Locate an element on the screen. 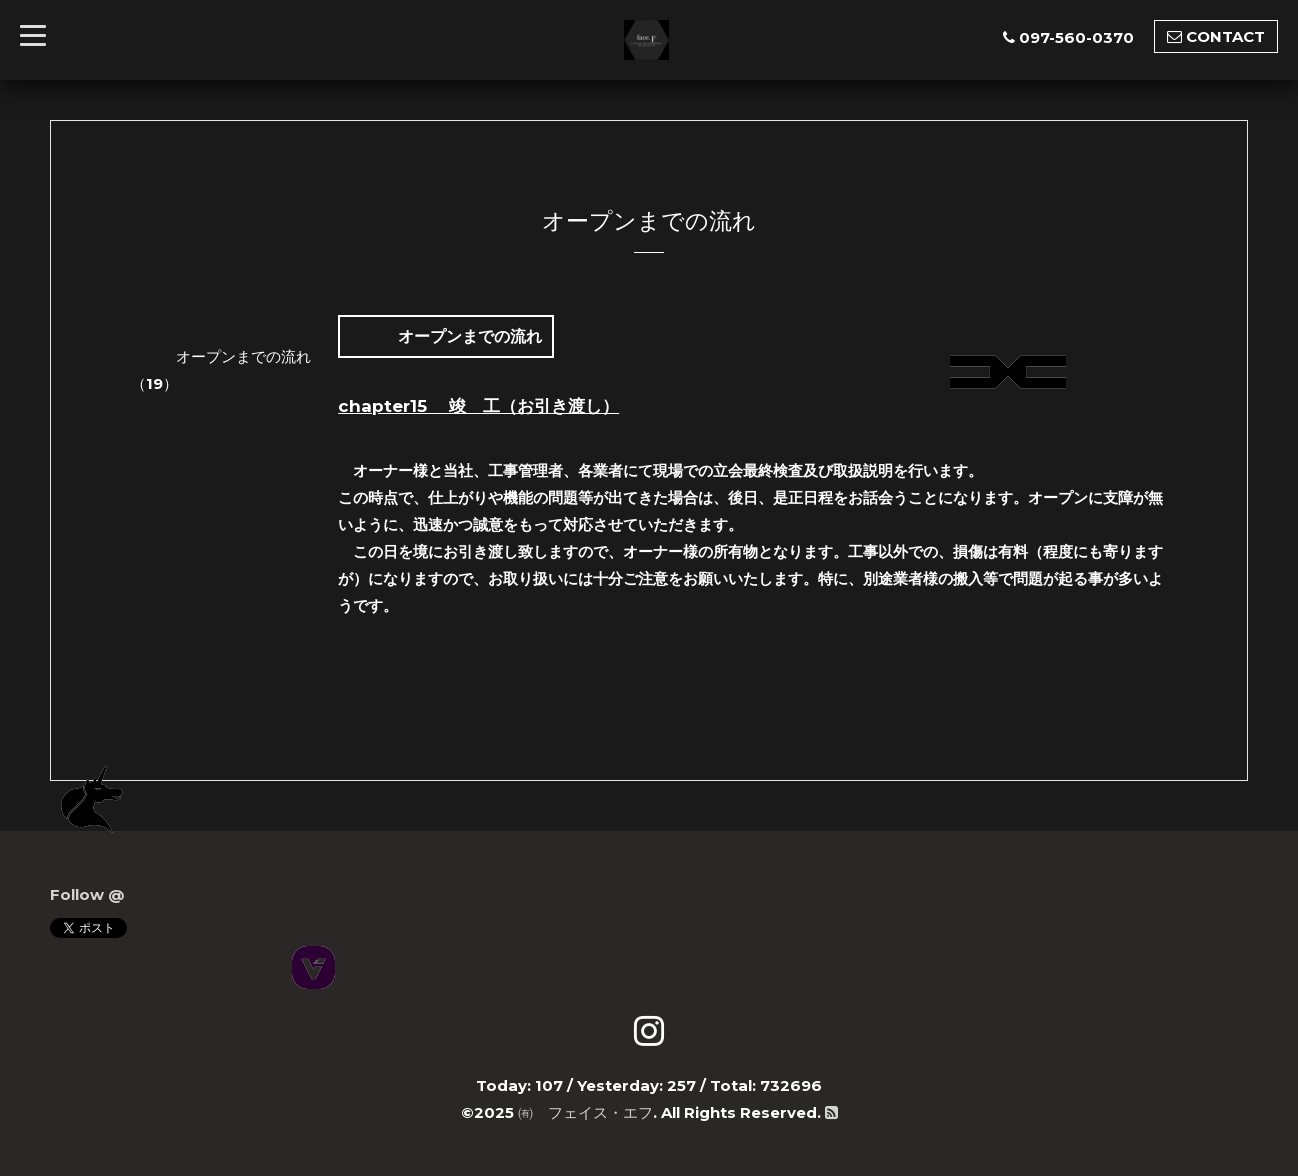  verdaccio private npm registry logo is located at coordinates (313, 967).